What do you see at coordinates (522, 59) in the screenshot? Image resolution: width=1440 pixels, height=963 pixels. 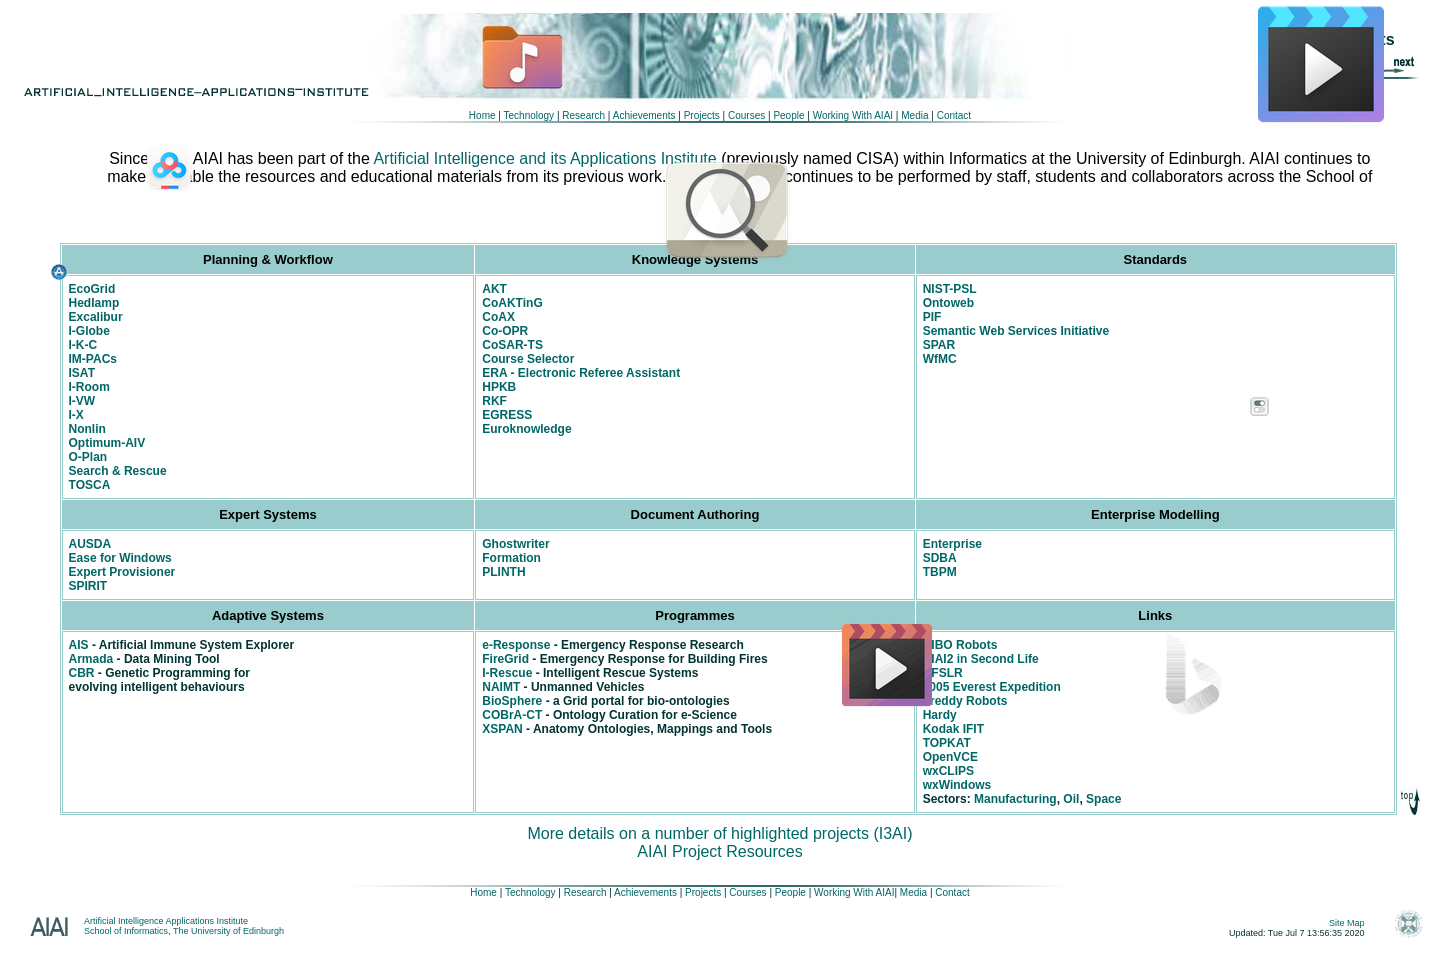 I see `open your music folder` at bounding box center [522, 59].